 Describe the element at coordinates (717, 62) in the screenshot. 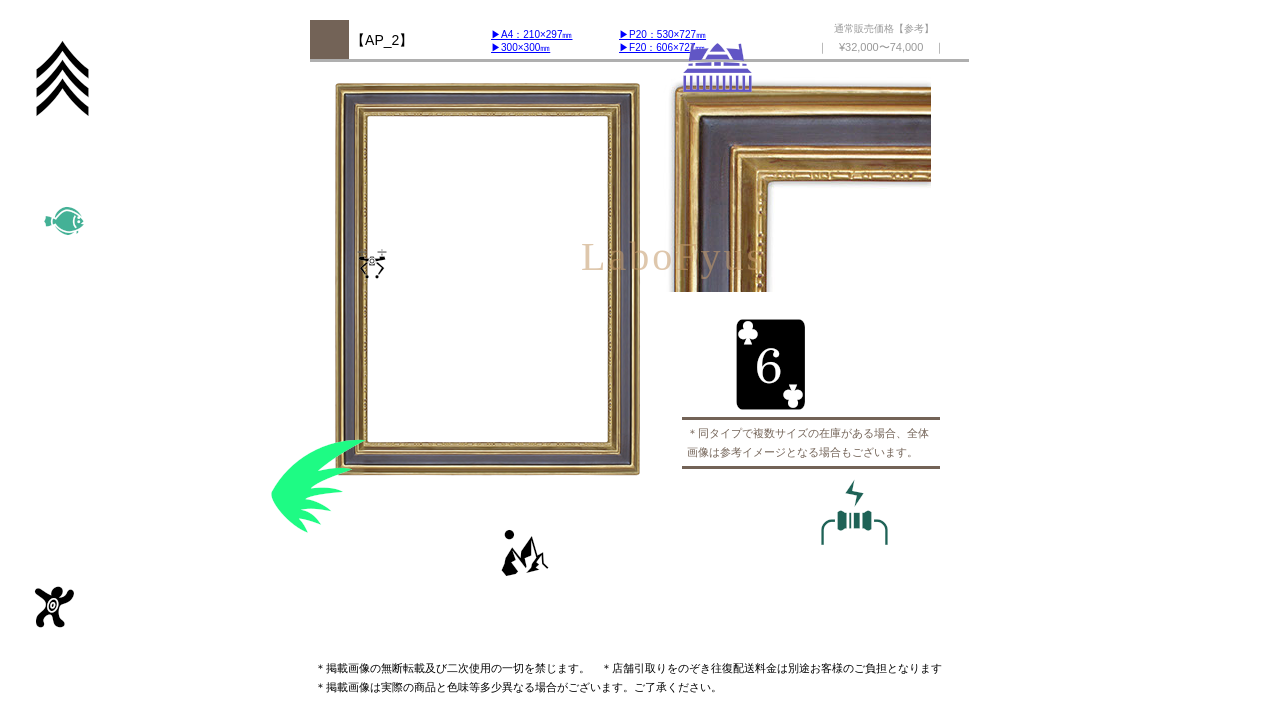

I see `view viking longhouse building` at that location.